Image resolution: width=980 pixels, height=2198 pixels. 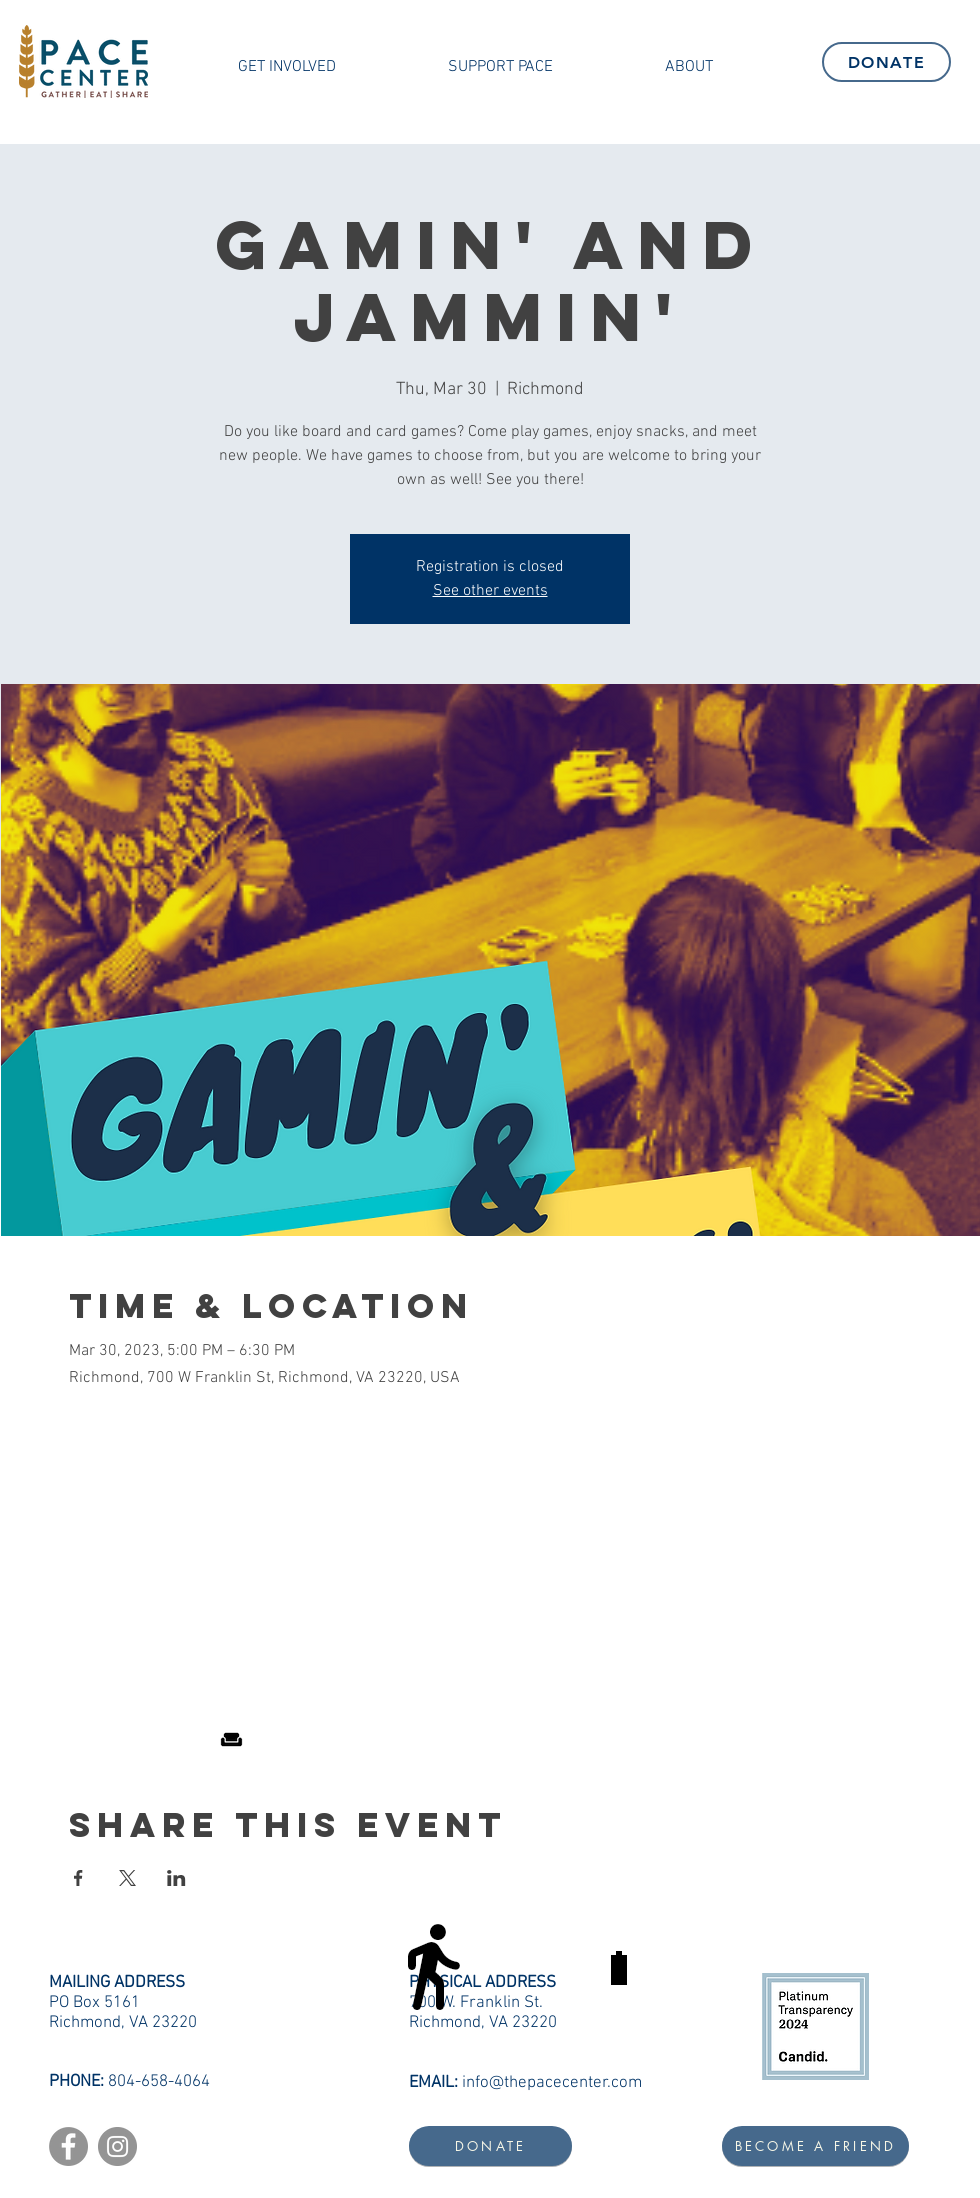 What do you see at coordinates (231, 1739) in the screenshot?
I see `view weekend or leisure activities` at bounding box center [231, 1739].